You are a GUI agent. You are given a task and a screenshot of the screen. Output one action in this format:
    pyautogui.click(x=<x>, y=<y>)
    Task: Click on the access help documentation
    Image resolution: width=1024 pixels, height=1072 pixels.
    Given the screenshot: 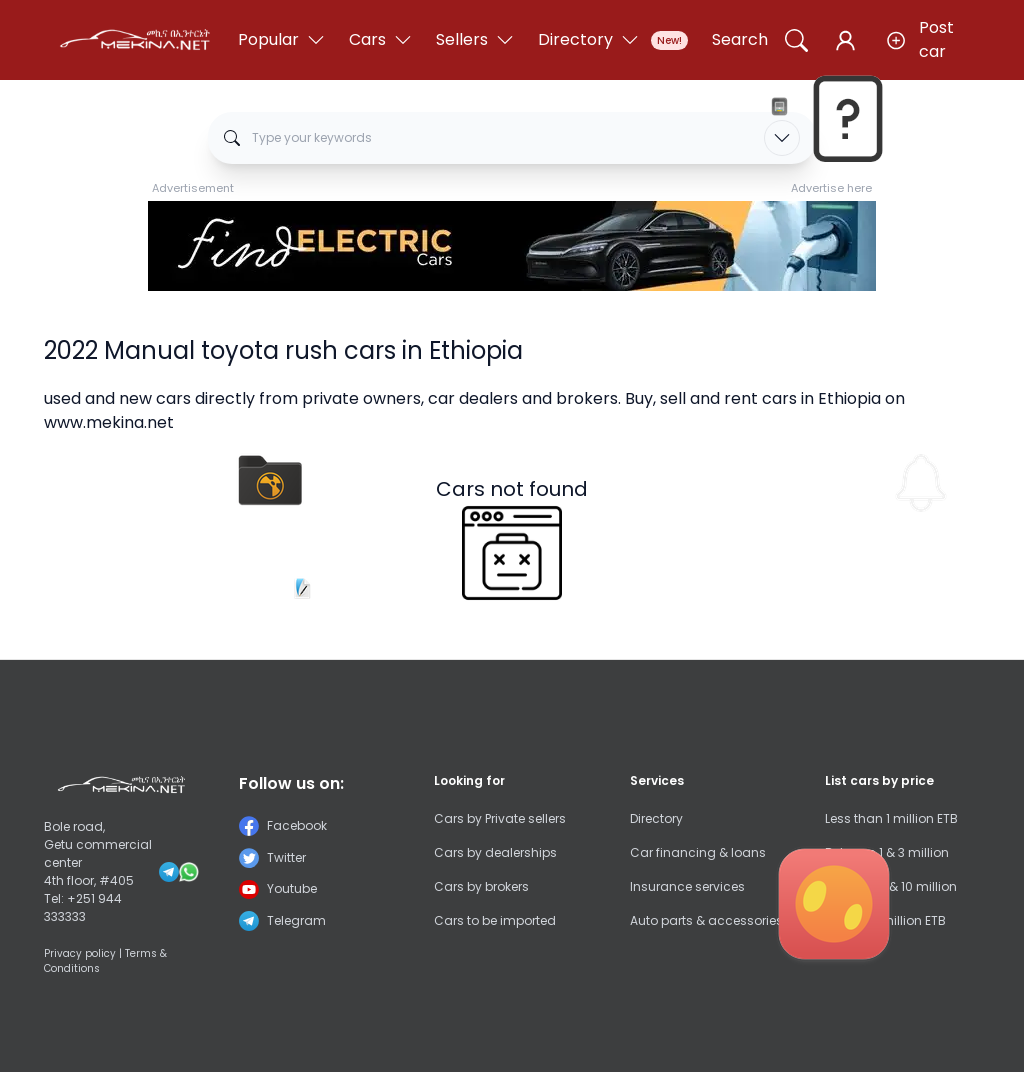 What is the action you would take?
    pyautogui.click(x=848, y=116)
    